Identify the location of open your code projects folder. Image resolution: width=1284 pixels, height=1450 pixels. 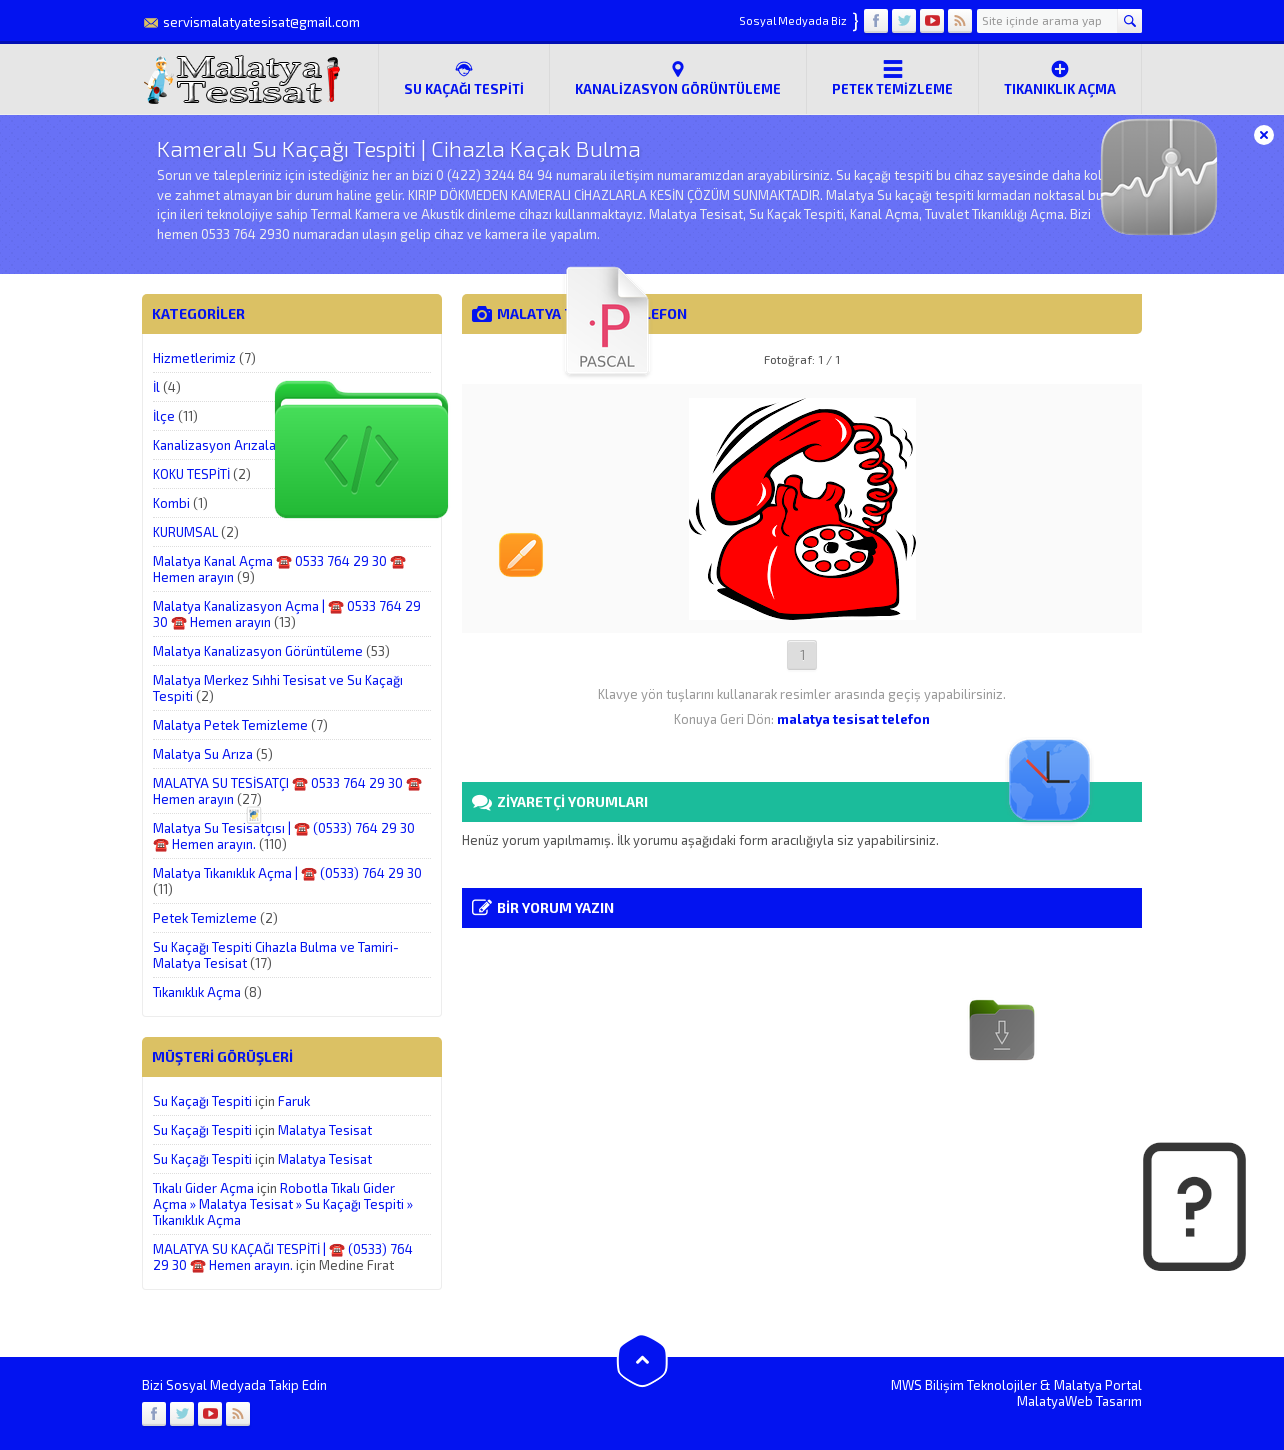
(361, 449).